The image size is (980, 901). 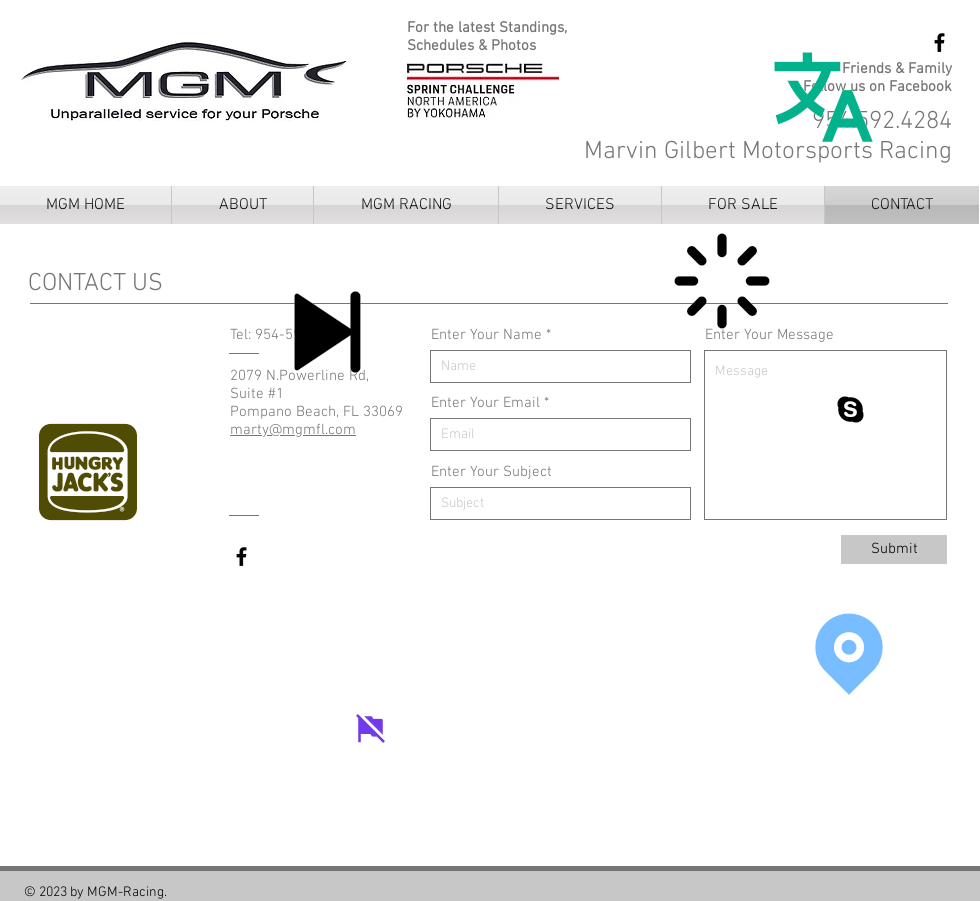 I want to click on translate text to another language, so click(x=821, y=99).